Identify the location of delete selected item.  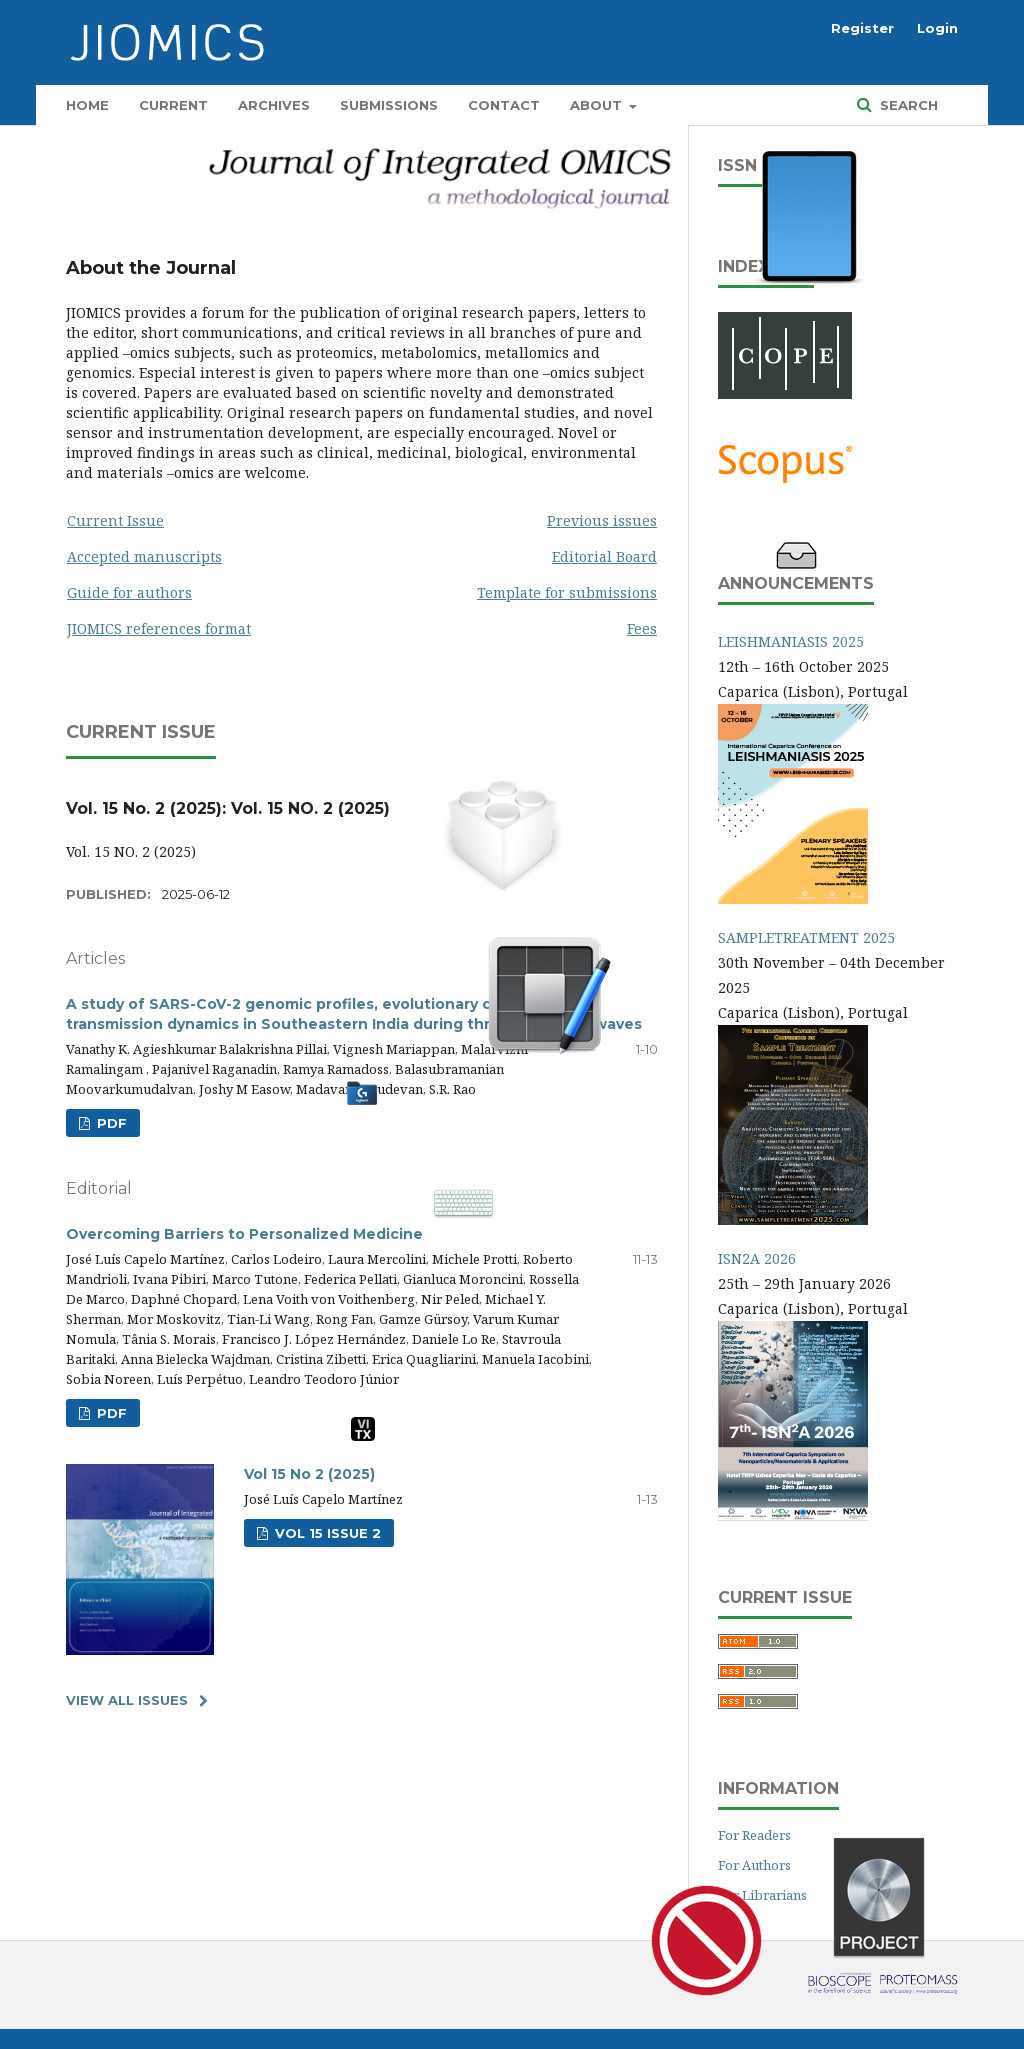
(706, 1940).